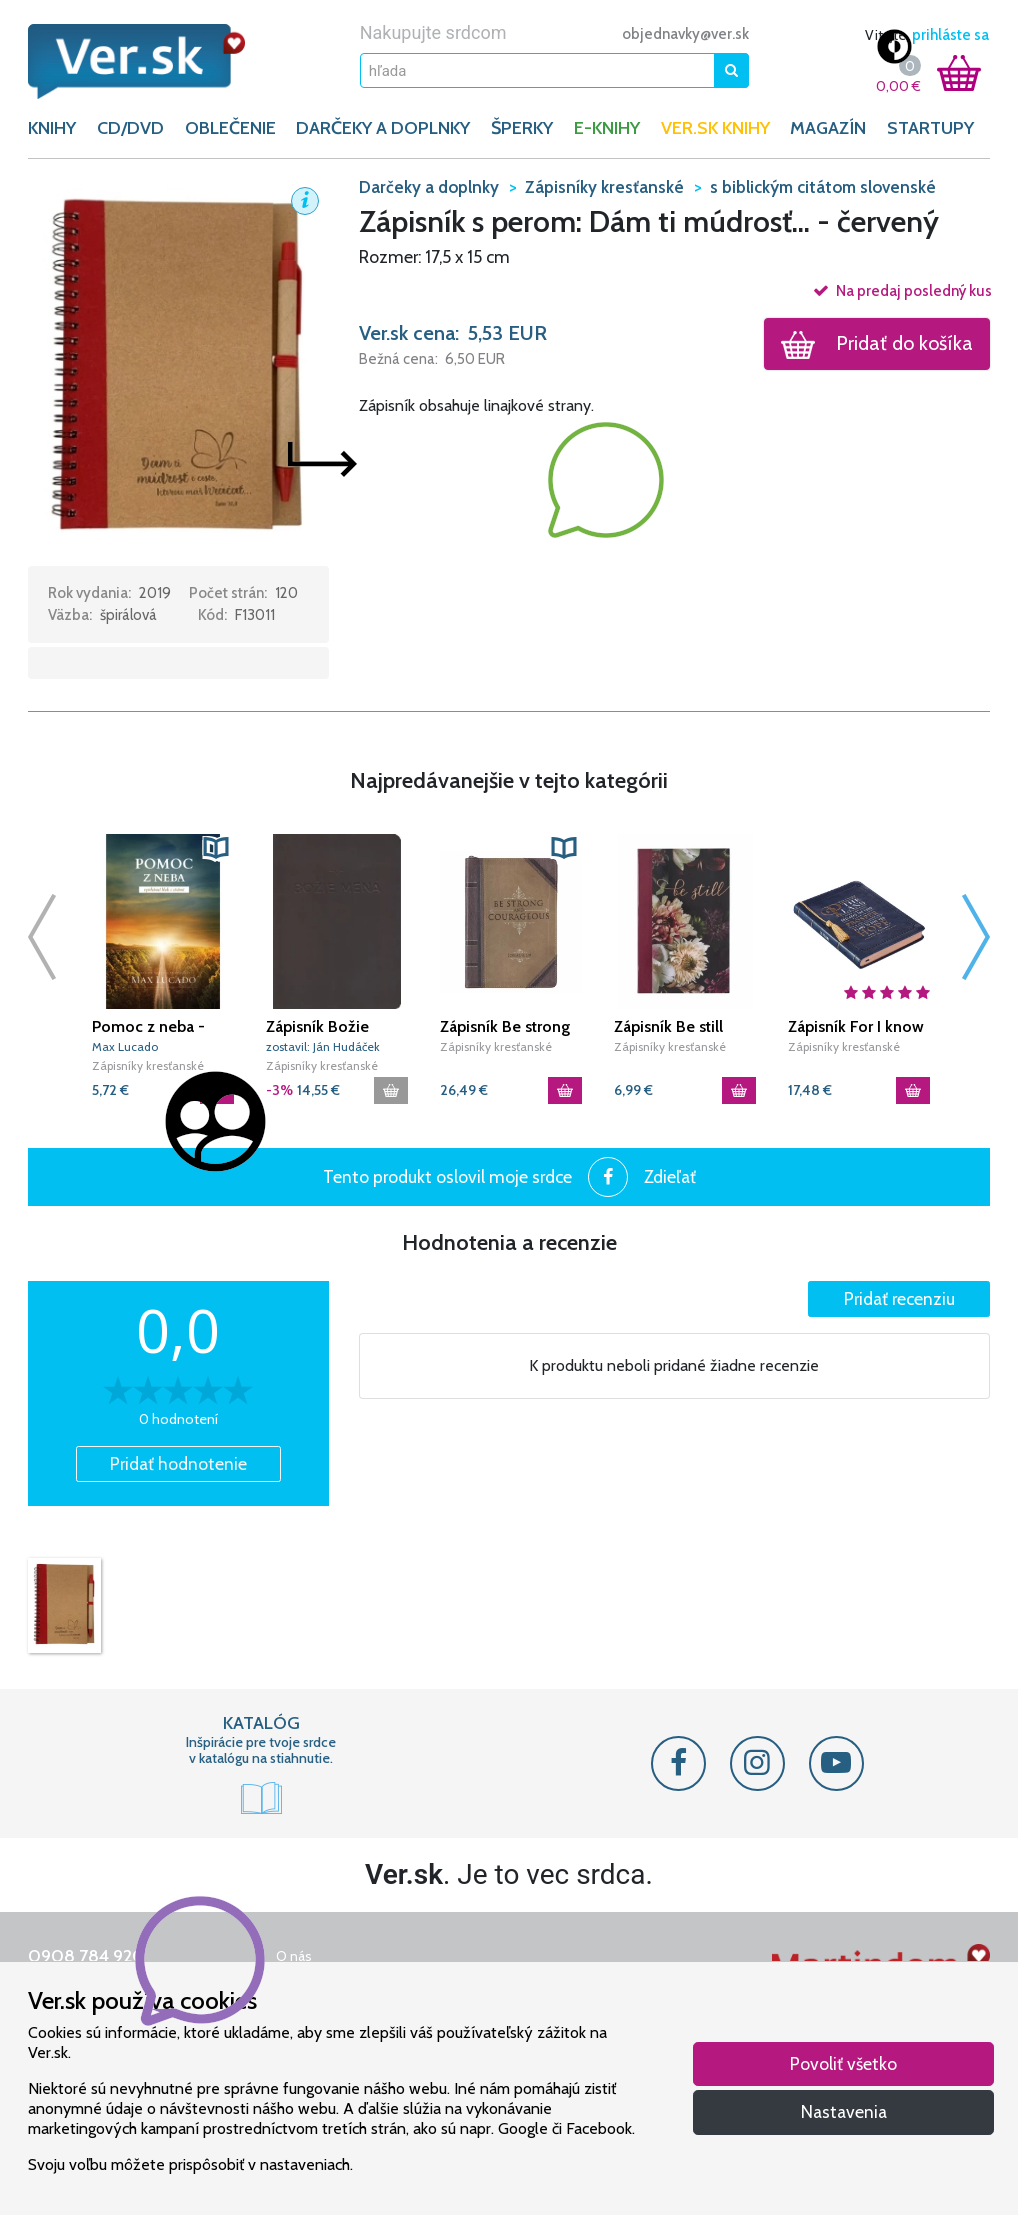 The height and width of the screenshot is (2215, 1018). What do you see at coordinates (200, 1961) in the screenshot?
I see `open a chat or messaging feature` at bounding box center [200, 1961].